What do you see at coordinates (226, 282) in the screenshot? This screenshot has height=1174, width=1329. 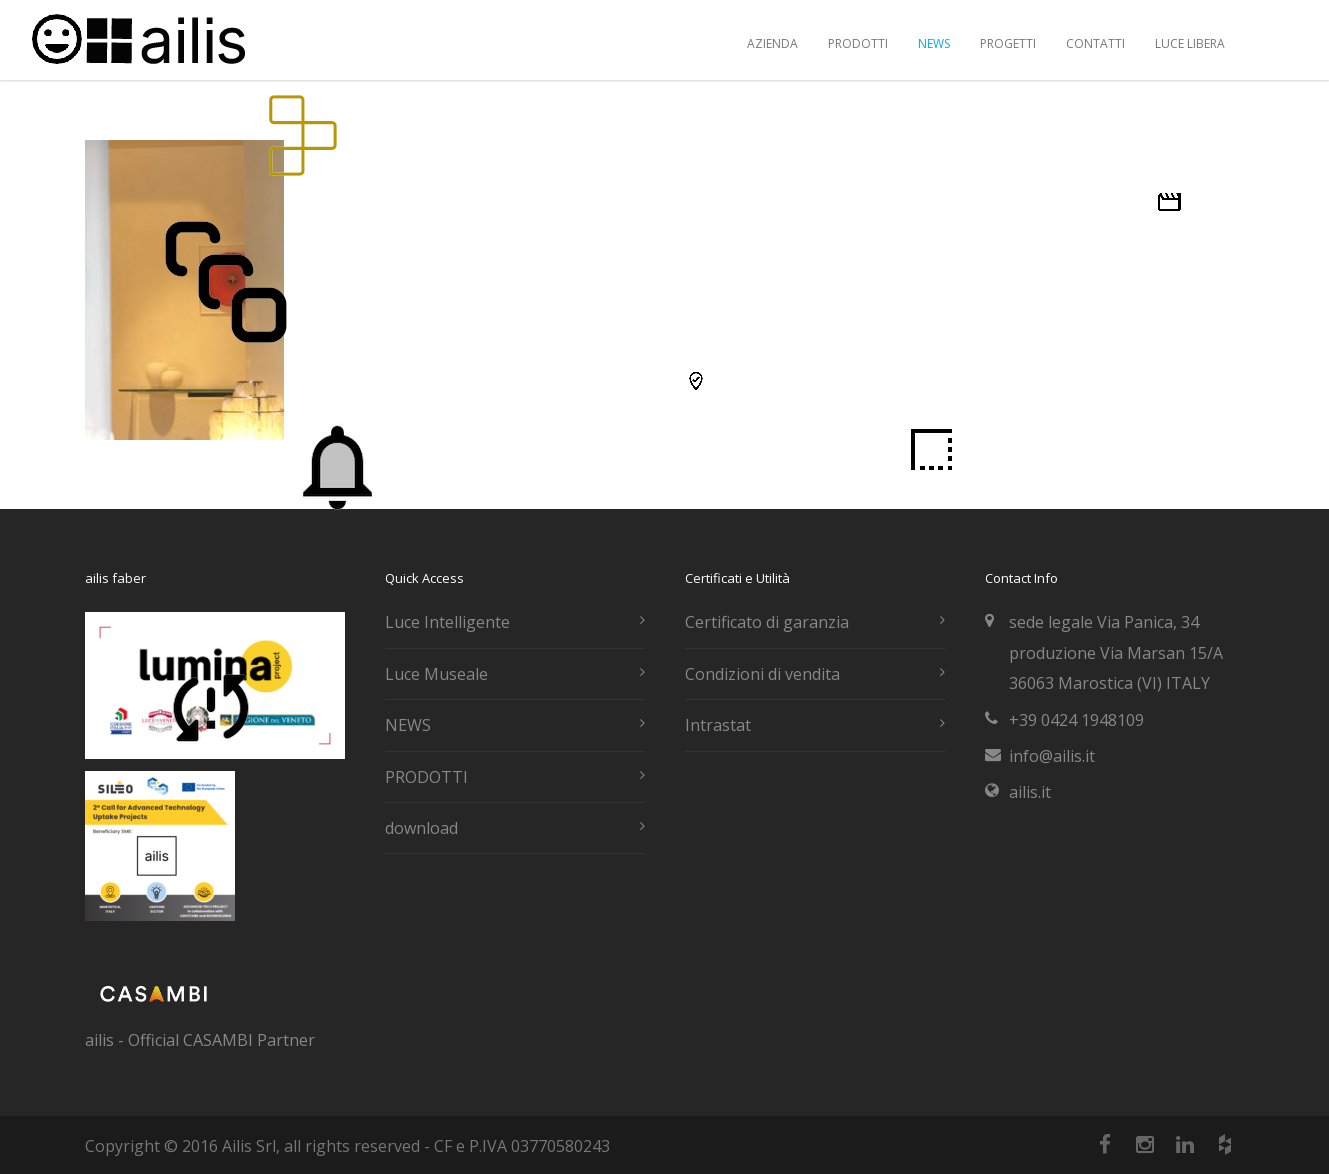 I see `view stacked layers or cards` at bounding box center [226, 282].